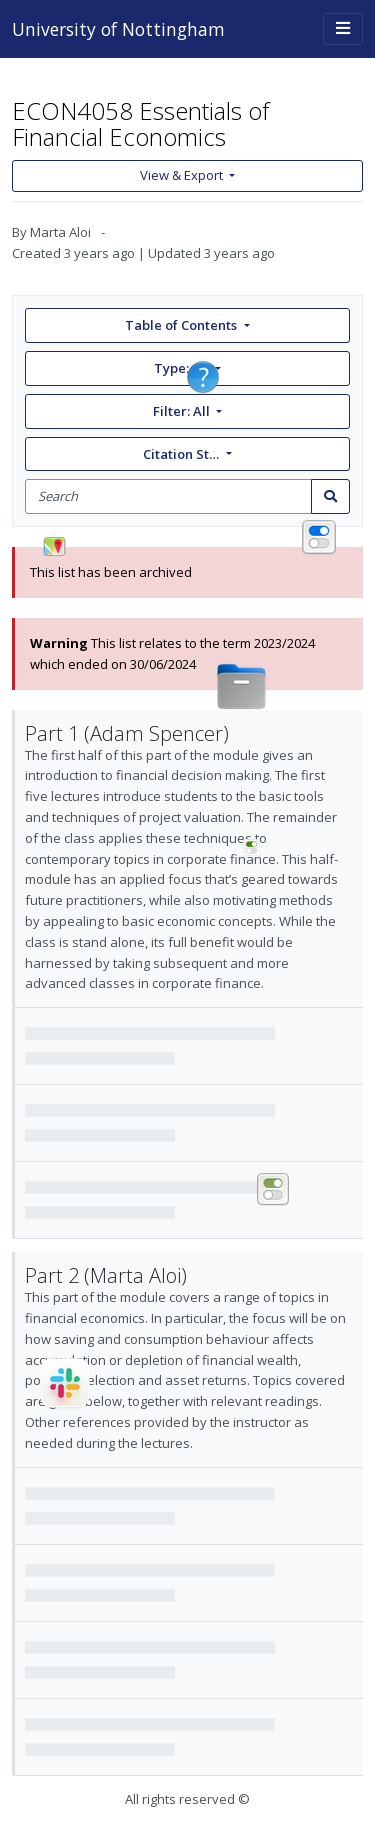 The image size is (375, 1822). I want to click on open the nautilus file manager, so click(241, 686).